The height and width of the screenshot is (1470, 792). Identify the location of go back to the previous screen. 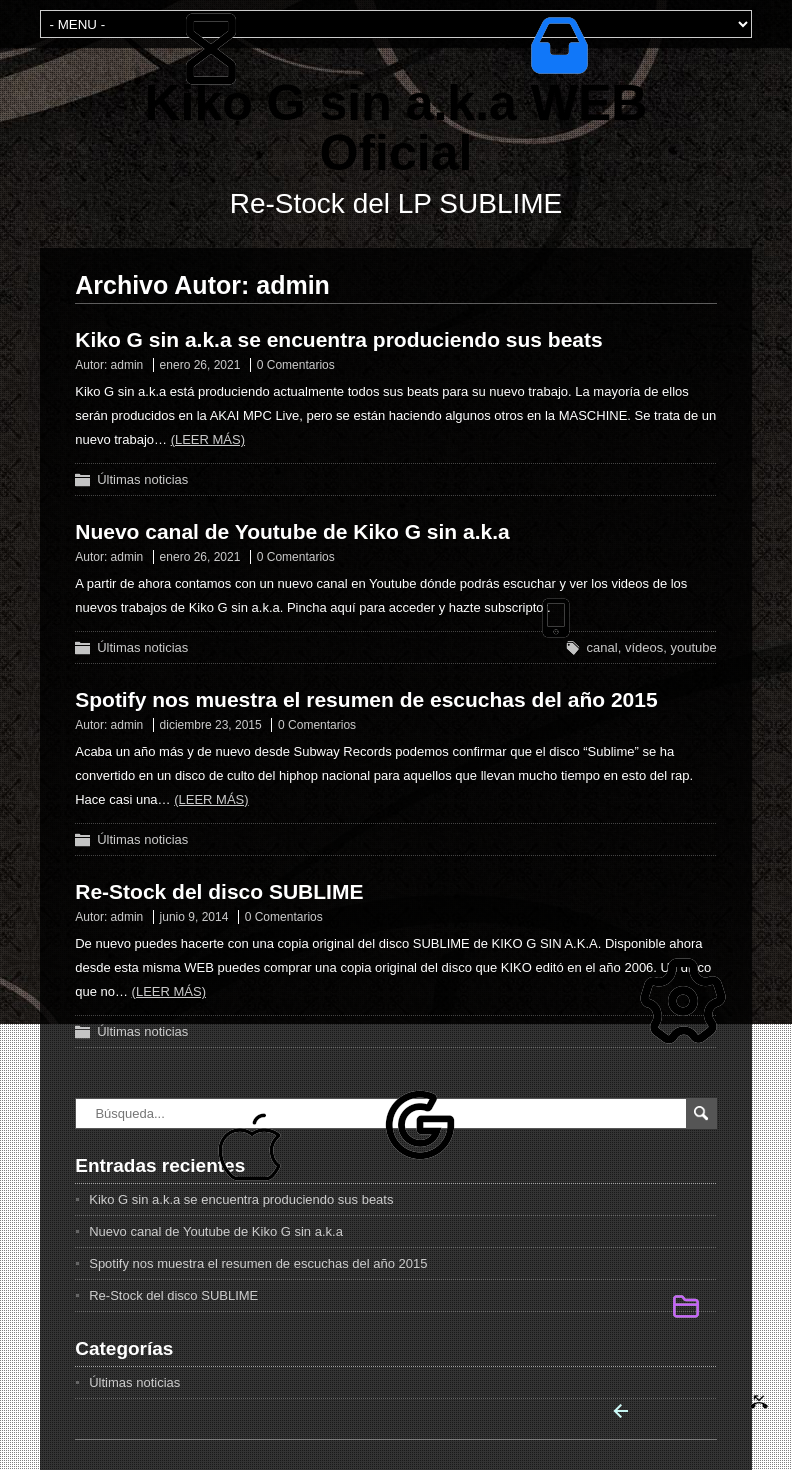
(621, 1411).